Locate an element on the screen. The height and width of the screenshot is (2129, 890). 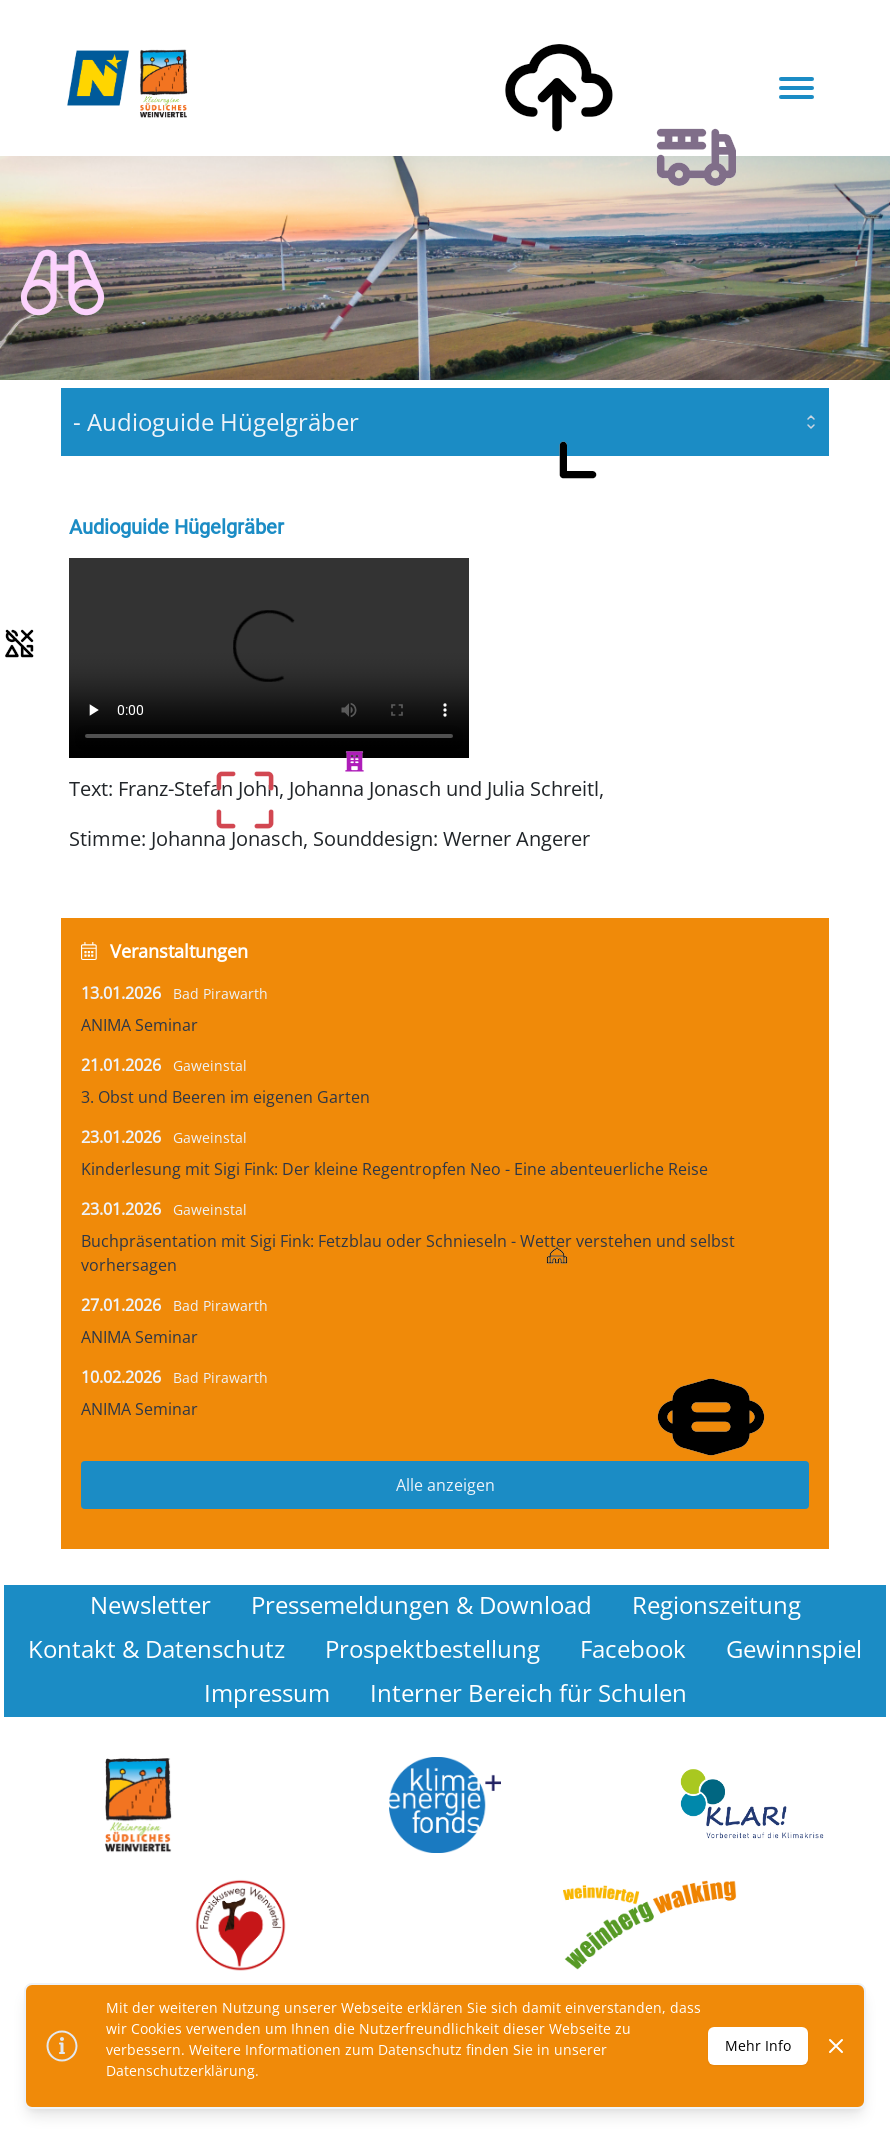
view office or workplace information is located at coordinates (354, 761).